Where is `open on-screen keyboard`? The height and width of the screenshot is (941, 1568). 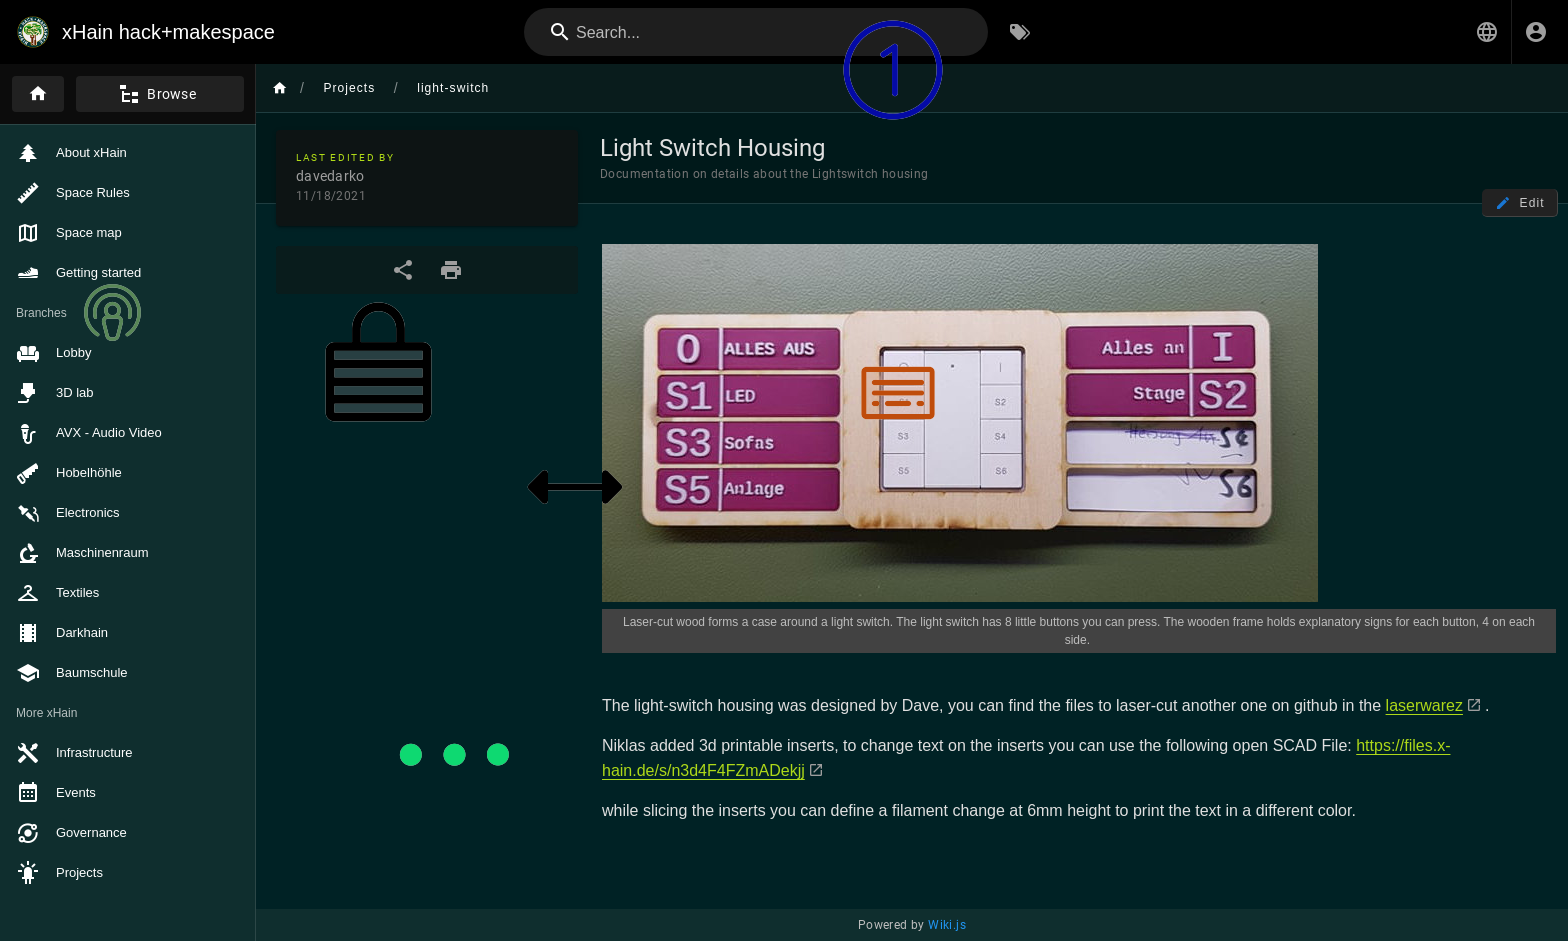 open on-screen keyboard is located at coordinates (898, 393).